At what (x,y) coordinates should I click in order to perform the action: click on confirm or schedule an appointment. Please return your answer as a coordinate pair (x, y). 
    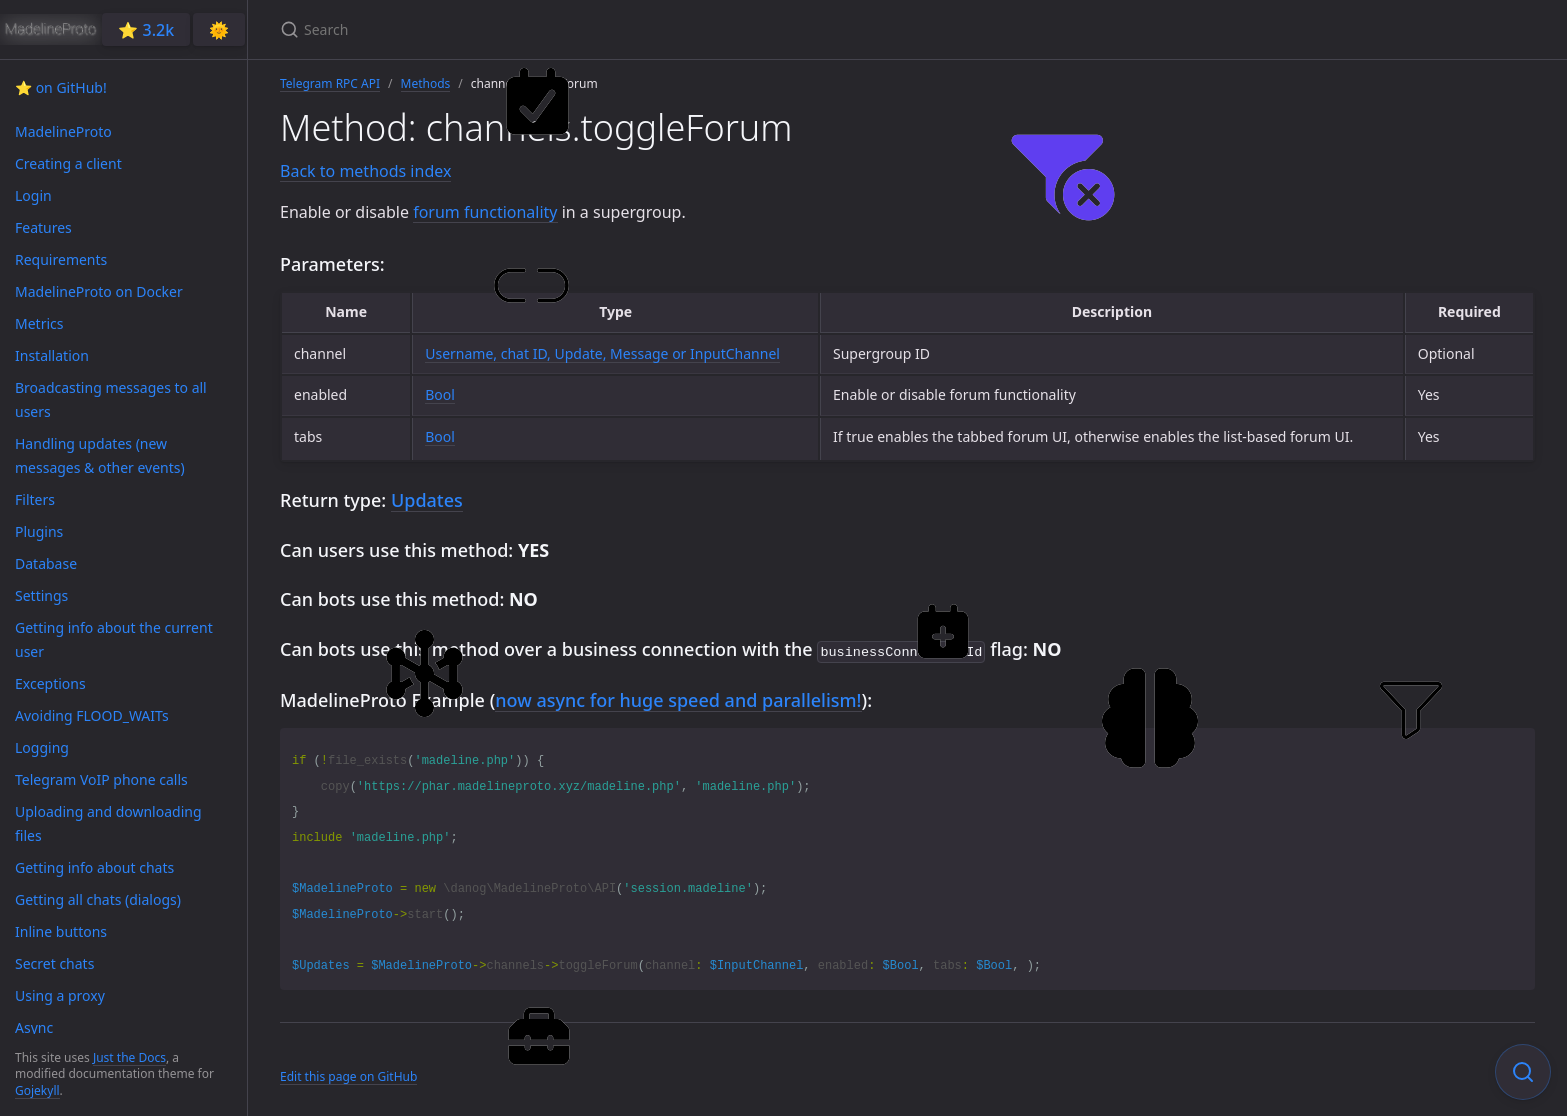
    Looking at the image, I should click on (537, 103).